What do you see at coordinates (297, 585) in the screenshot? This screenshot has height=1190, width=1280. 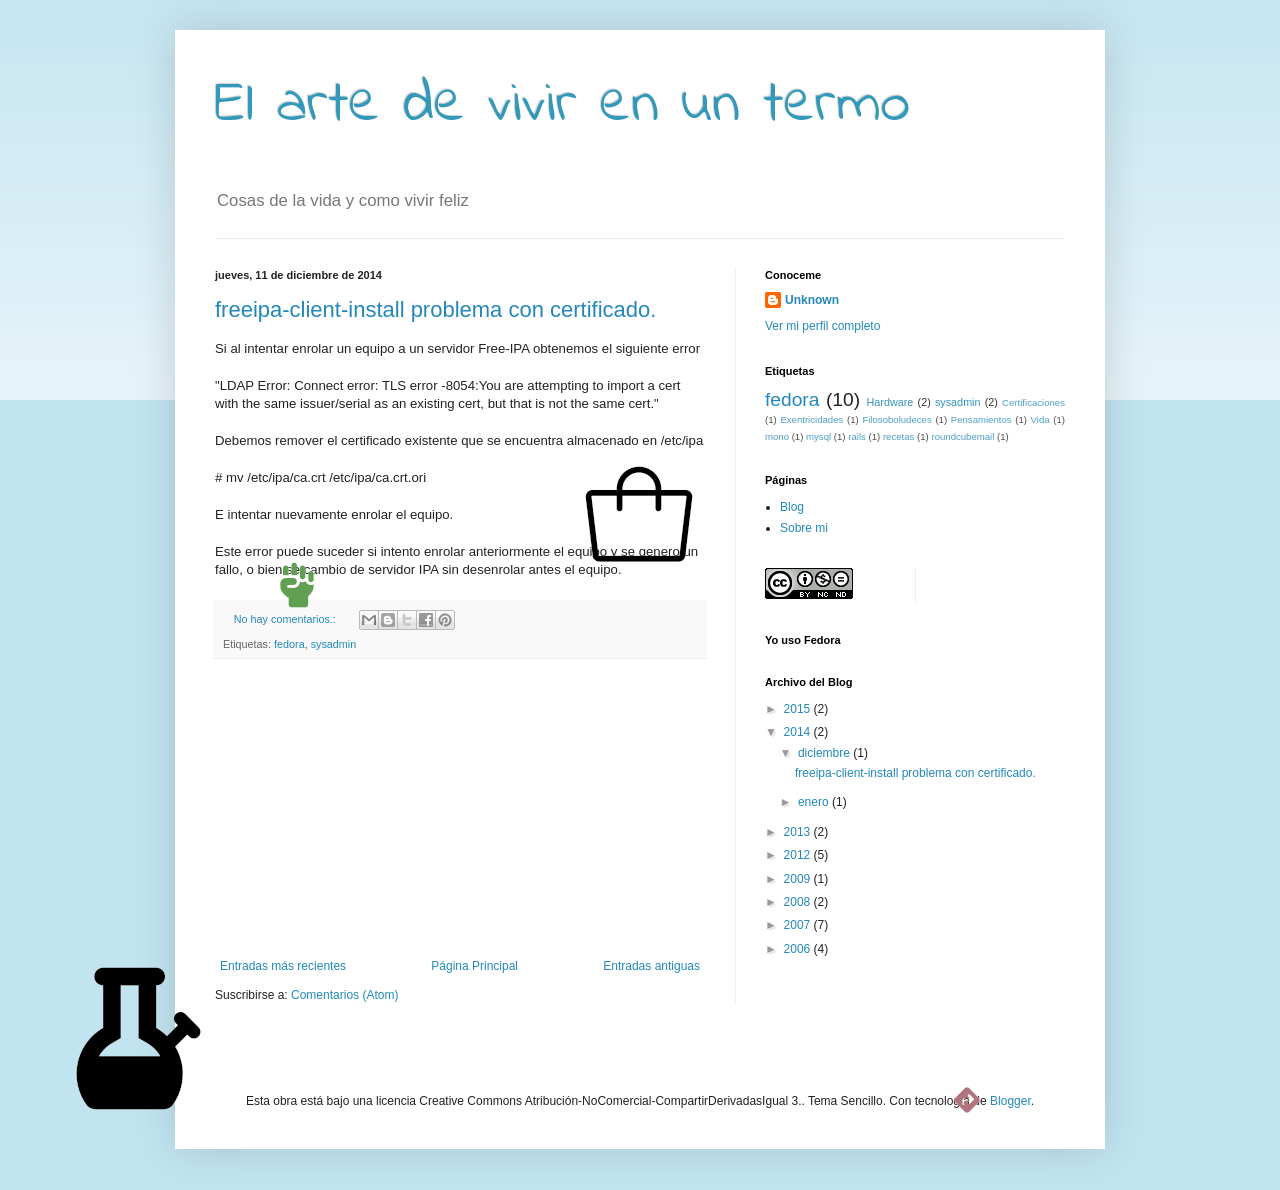 I see `indicates solidarity or support` at bounding box center [297, 585].